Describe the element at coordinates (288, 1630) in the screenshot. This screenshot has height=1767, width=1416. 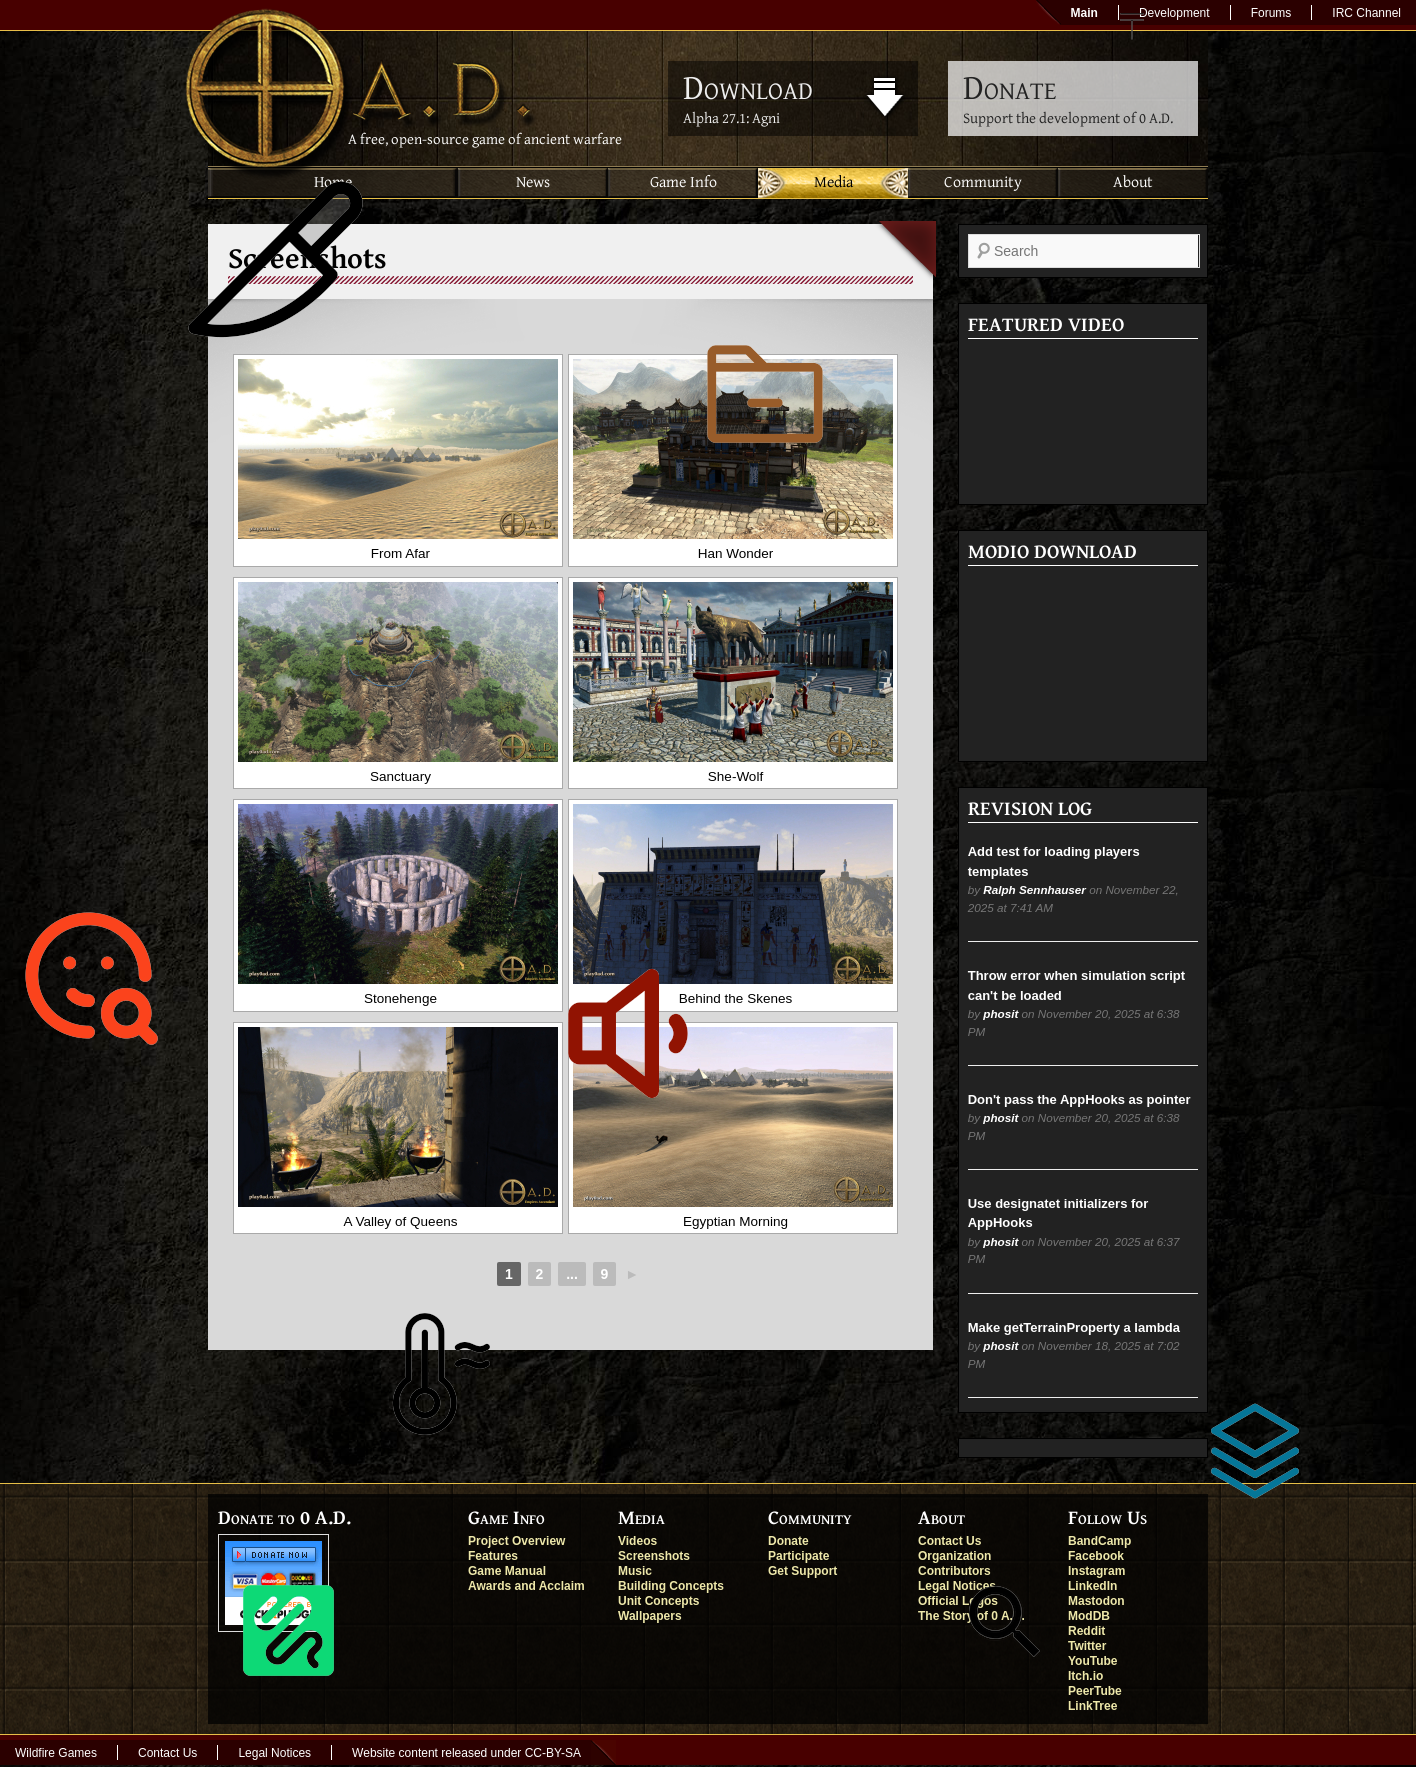
I see `access freehand drawing or annotation tools` at that location.